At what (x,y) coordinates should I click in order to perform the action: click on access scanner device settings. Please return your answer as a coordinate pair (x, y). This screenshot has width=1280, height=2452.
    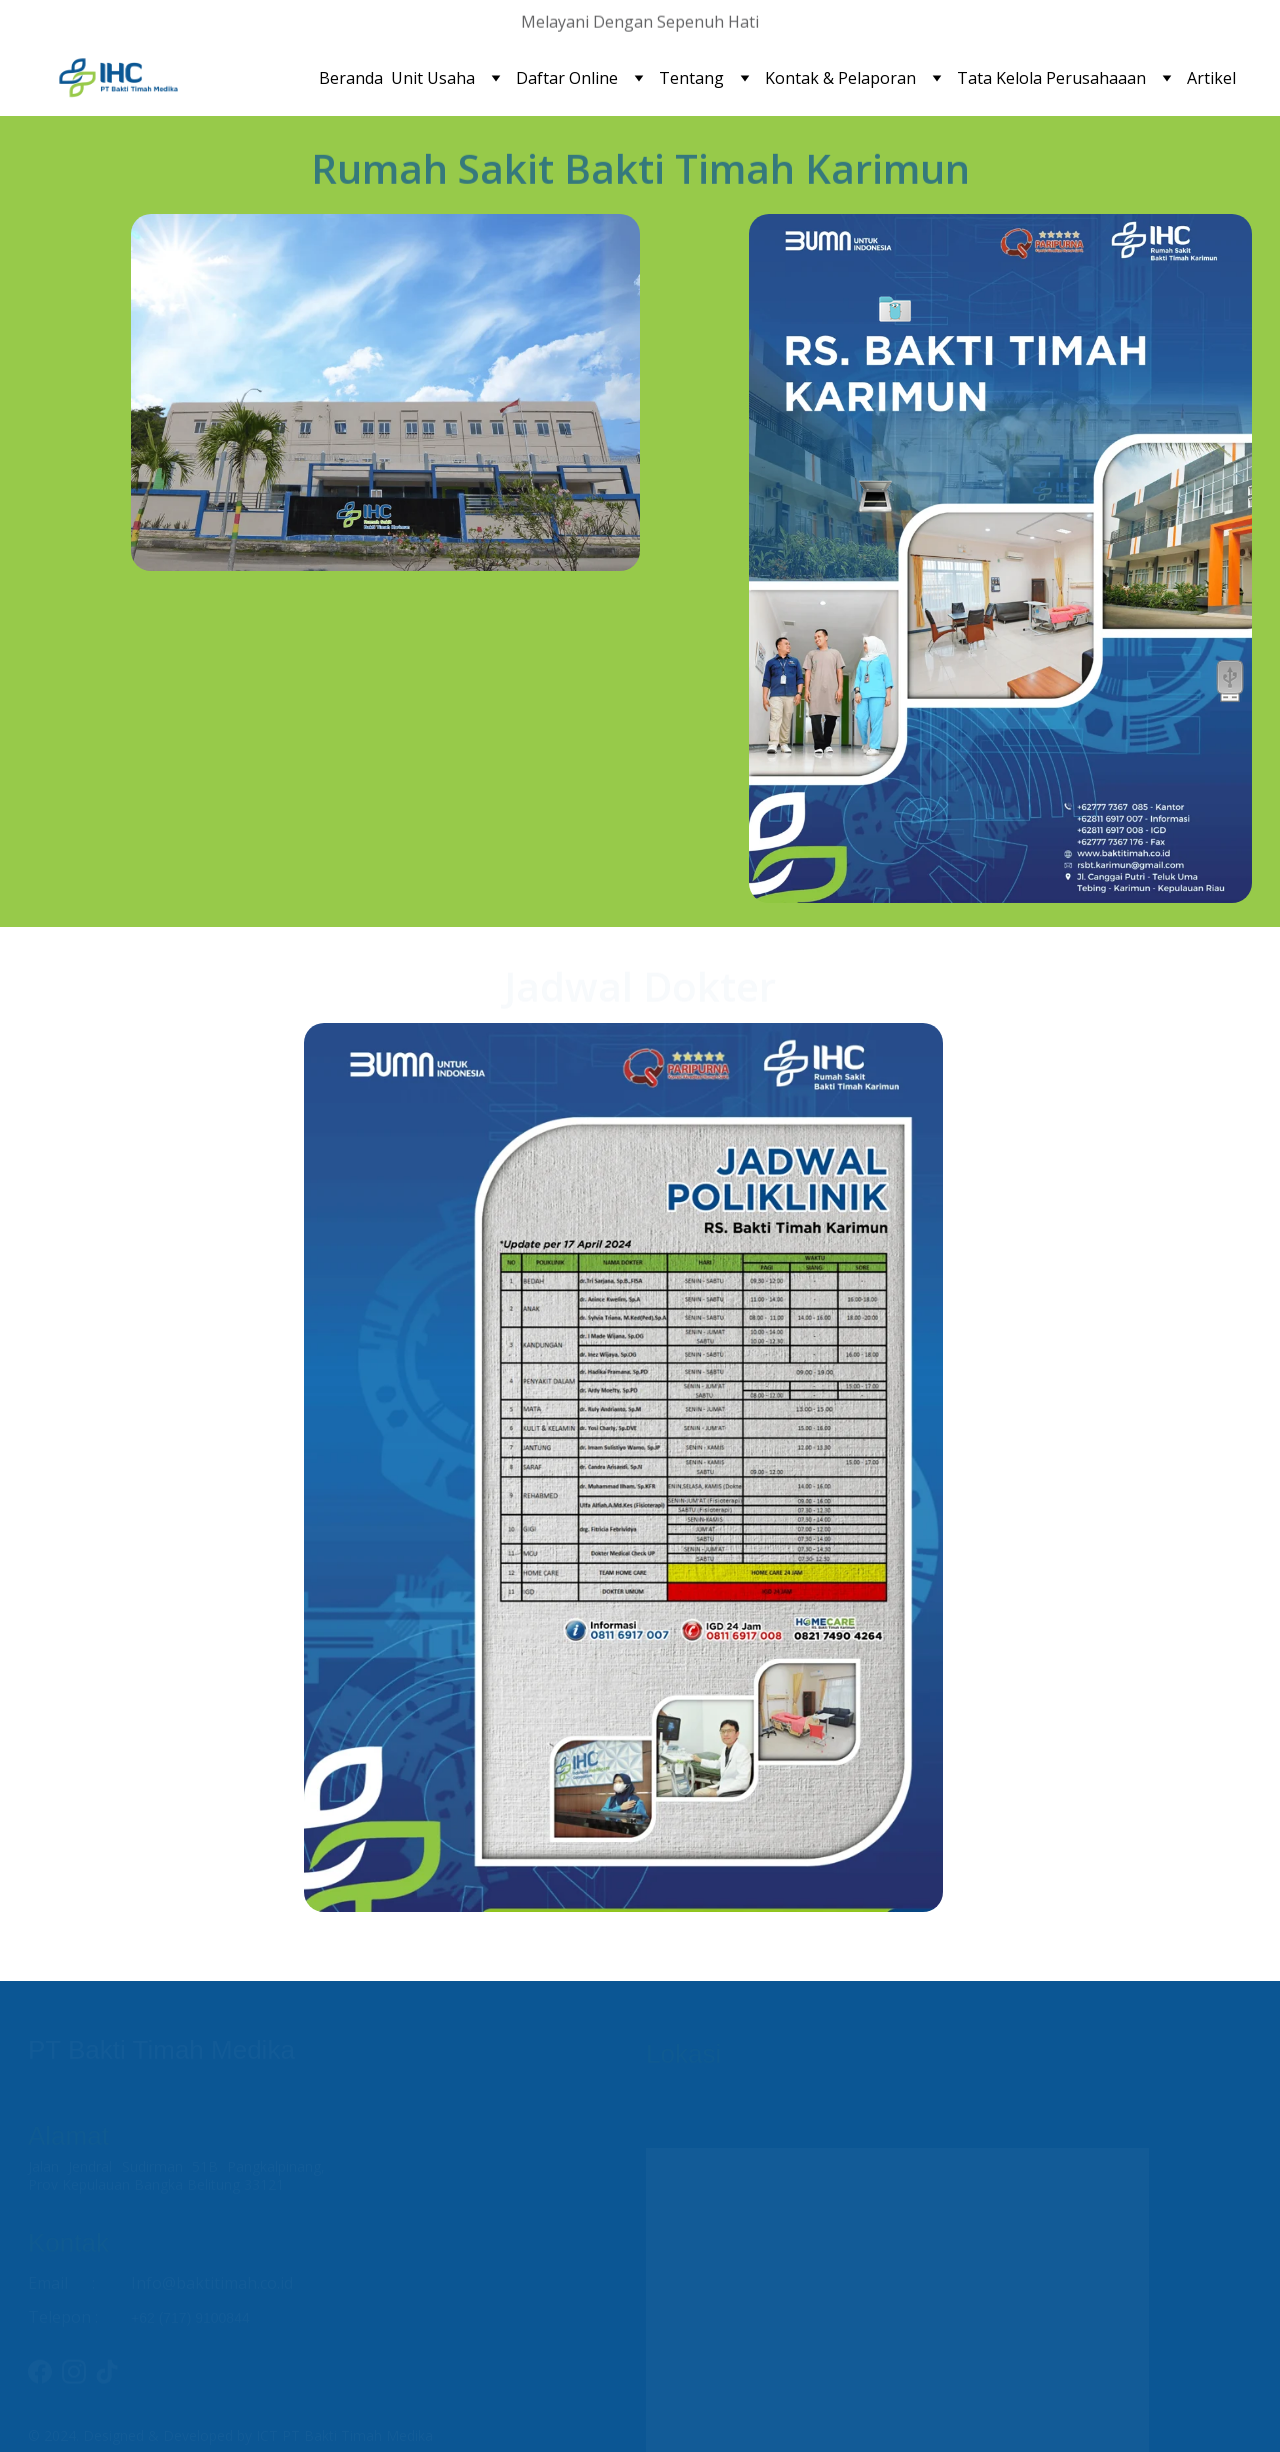
    Looking at the image, I should click on (876, 498).